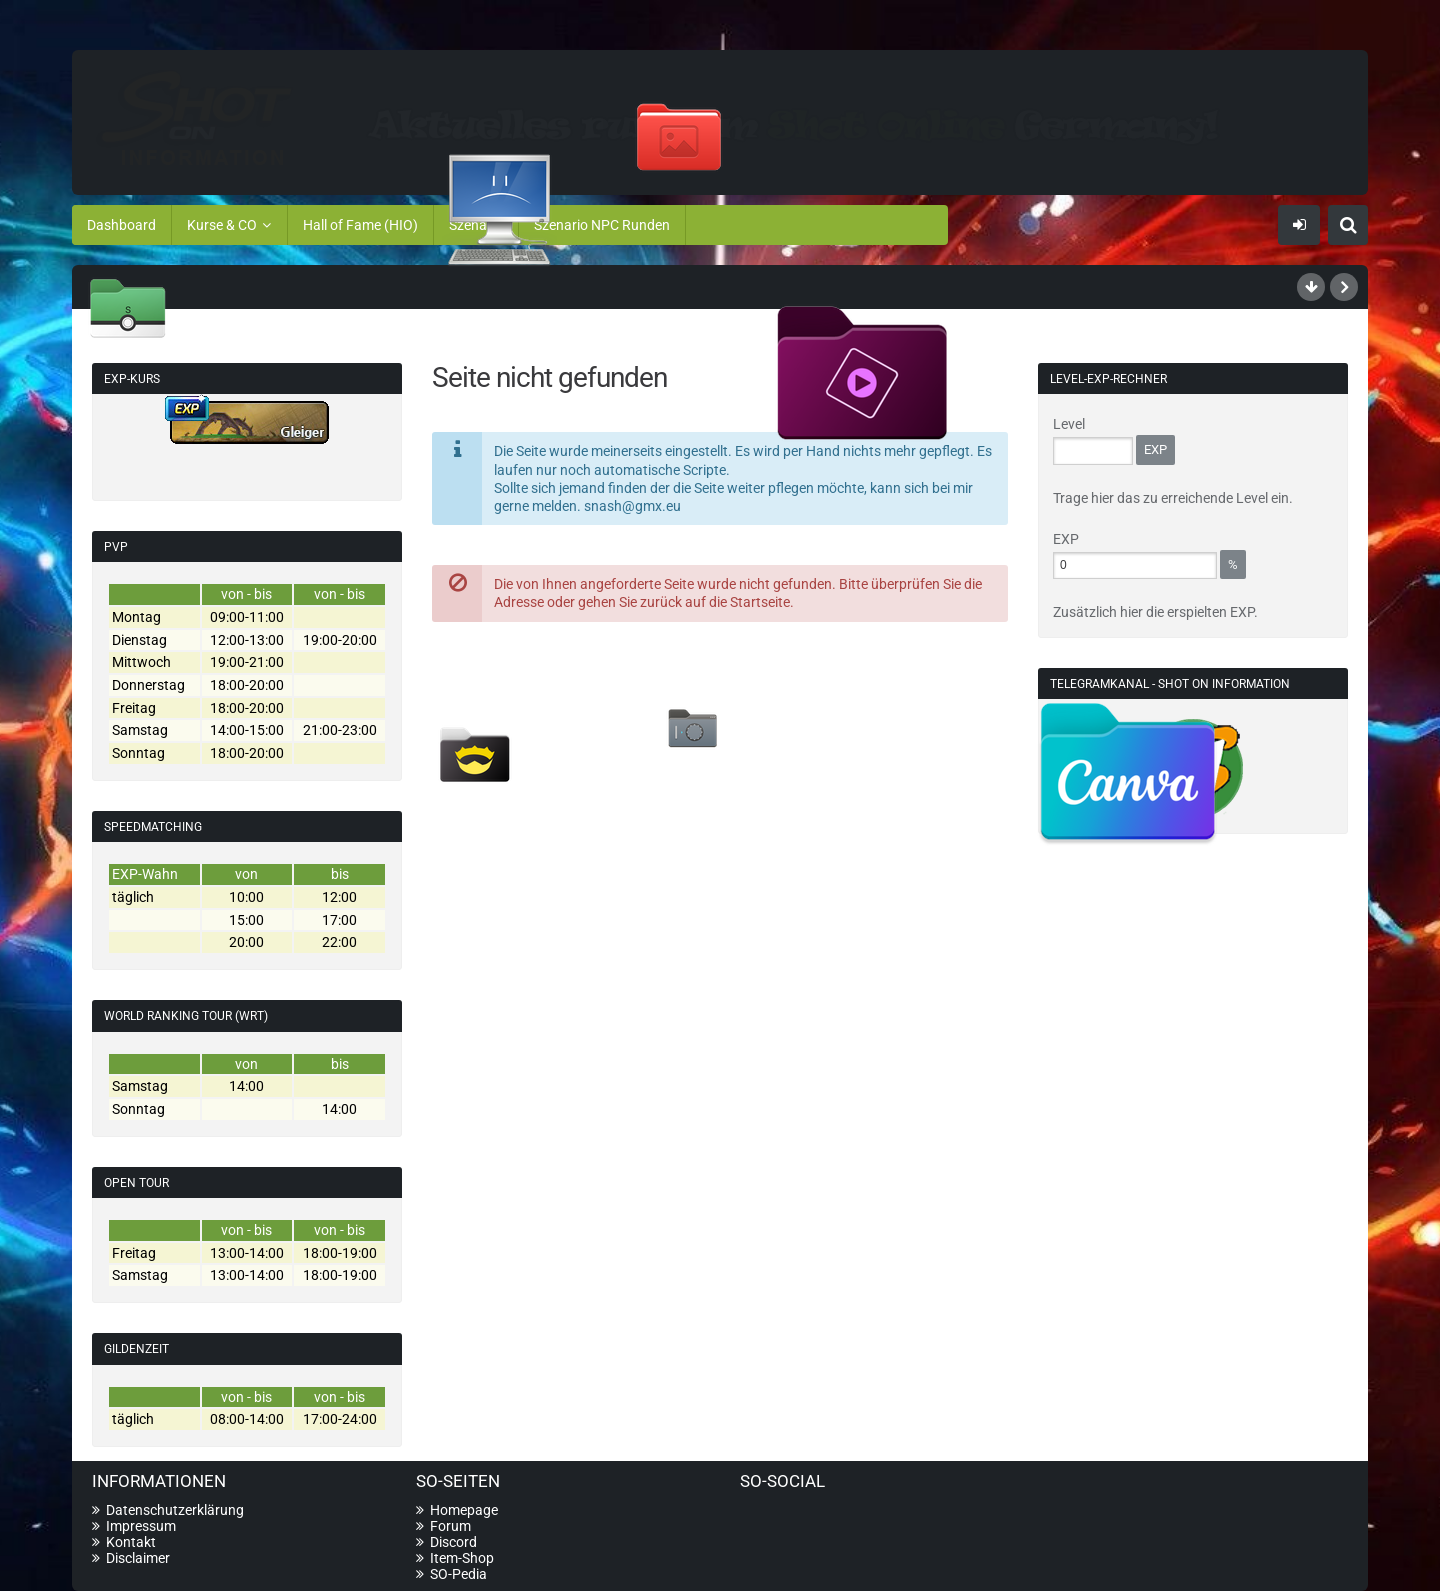 Image resolution: width=1440 pixels, height=1591 pixels. Describe the element at coordinates (1127, 776) in the screenshot. I see `open folder containing Canva project files` at that location.